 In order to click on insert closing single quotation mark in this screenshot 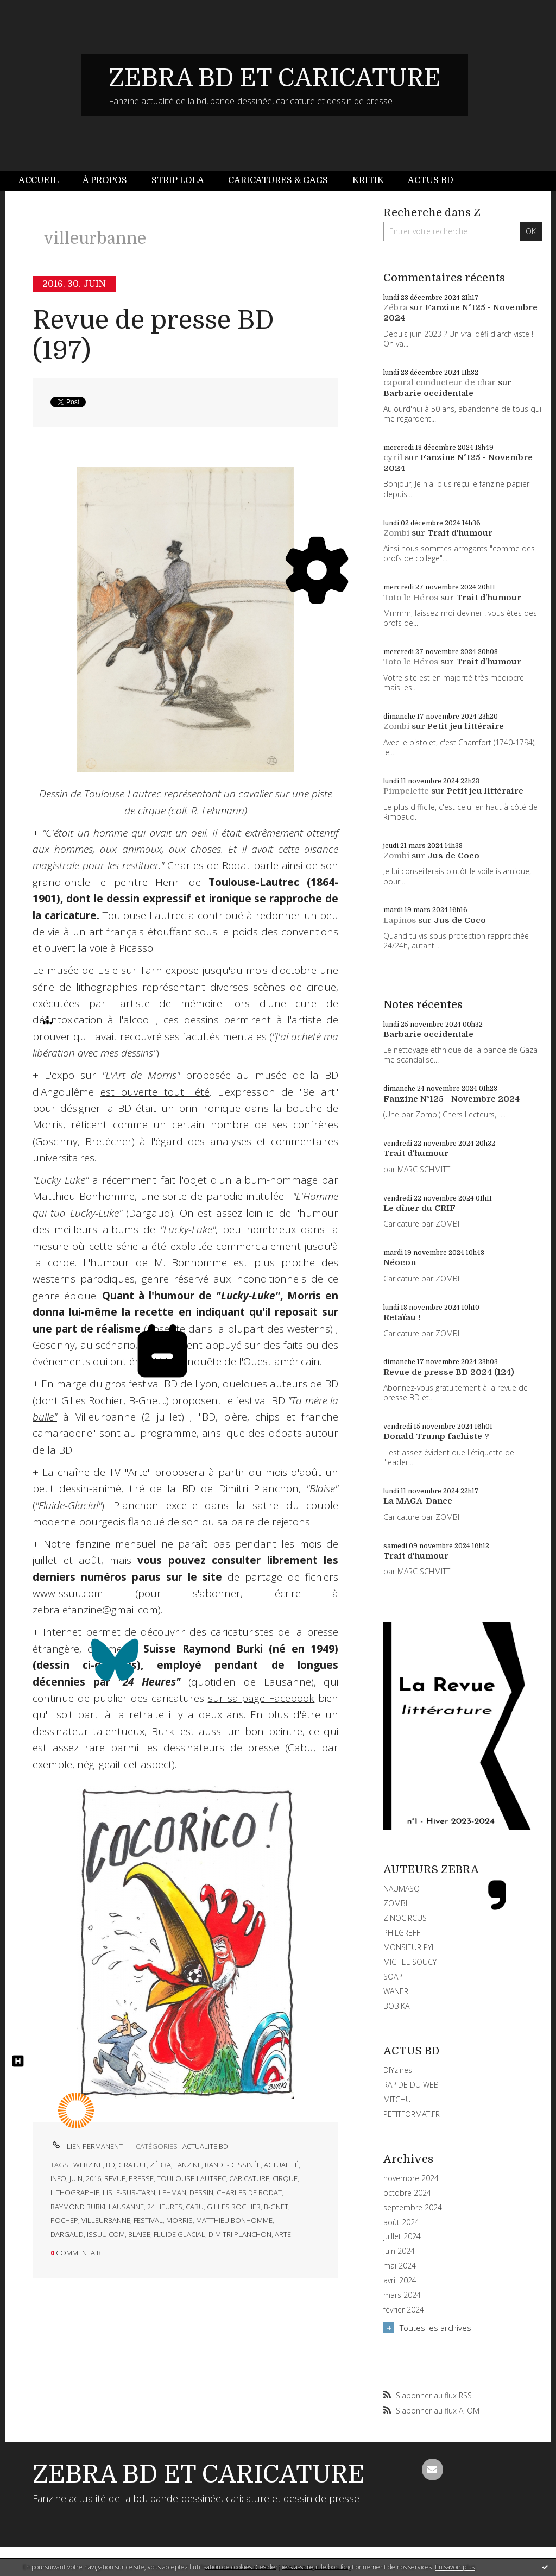, I will do `click(497, 1895)`.